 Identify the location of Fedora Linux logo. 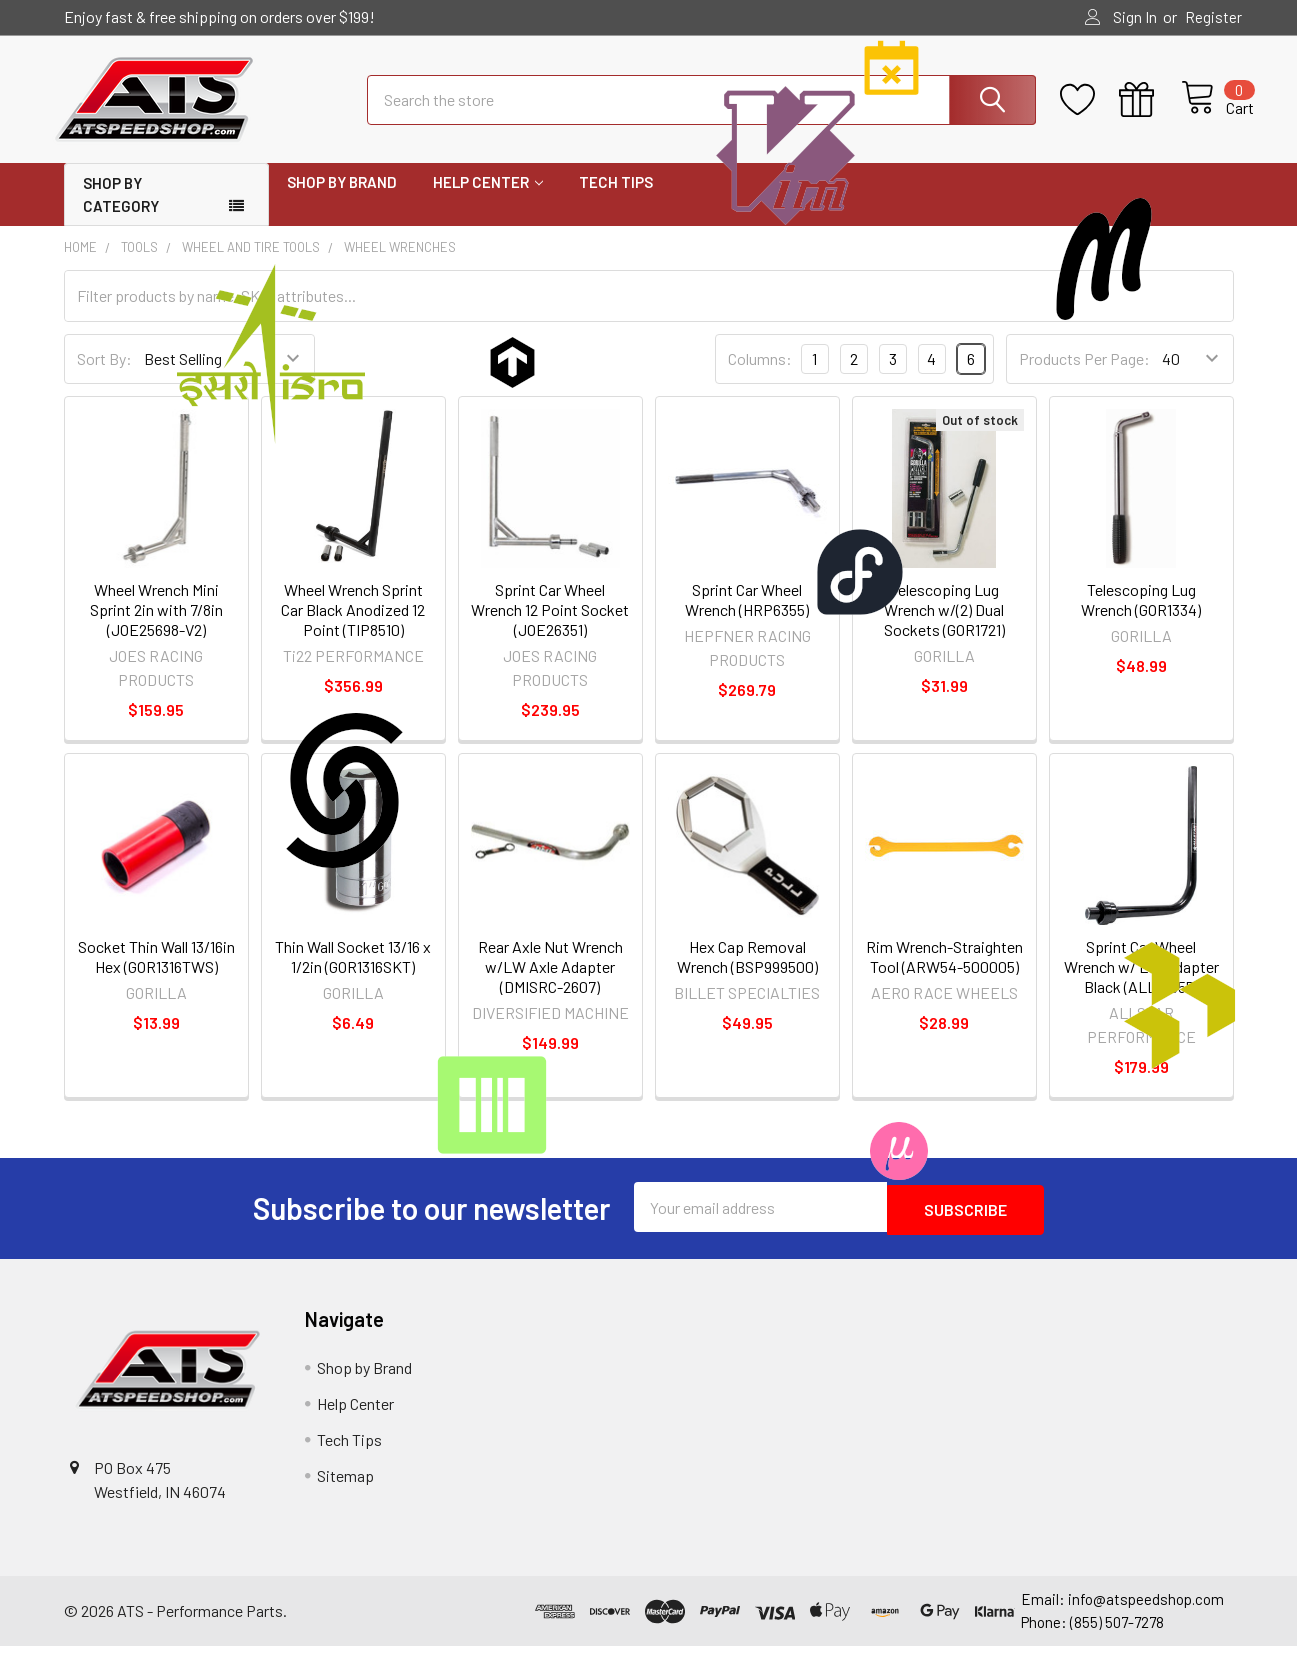
(860, 572).